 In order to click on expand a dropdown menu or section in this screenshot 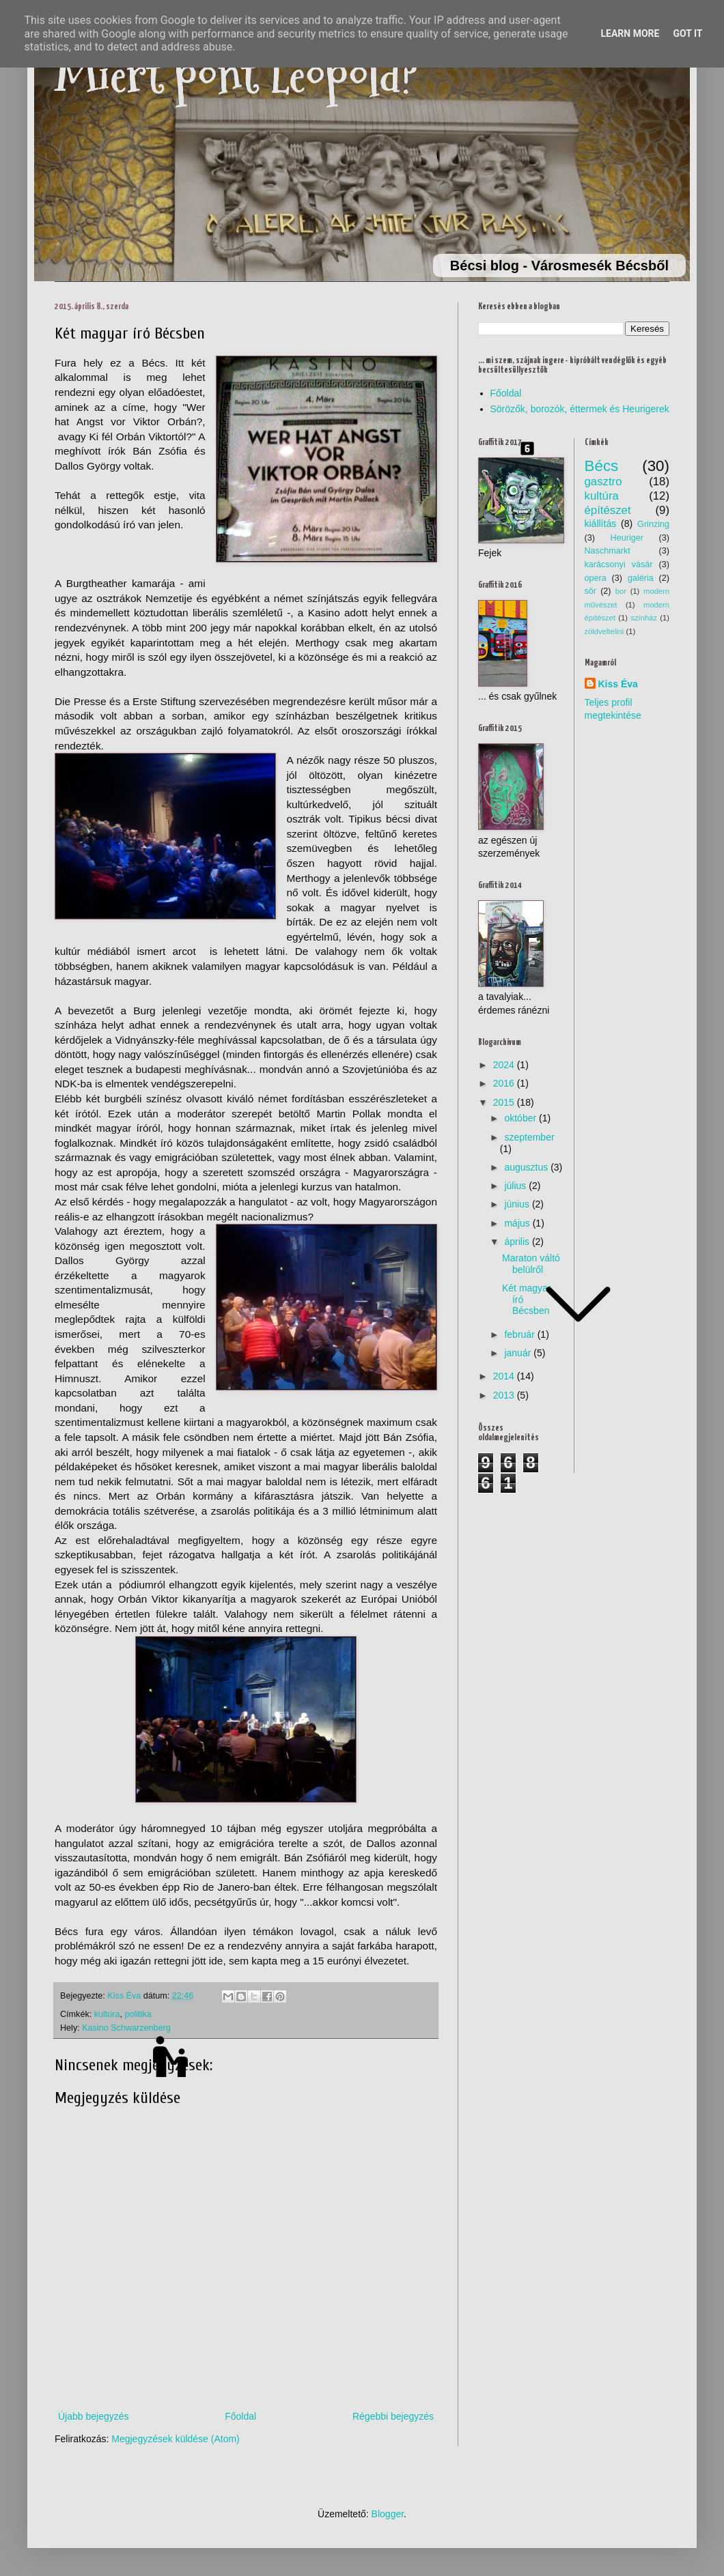, I will do `click(578, 1301)`.